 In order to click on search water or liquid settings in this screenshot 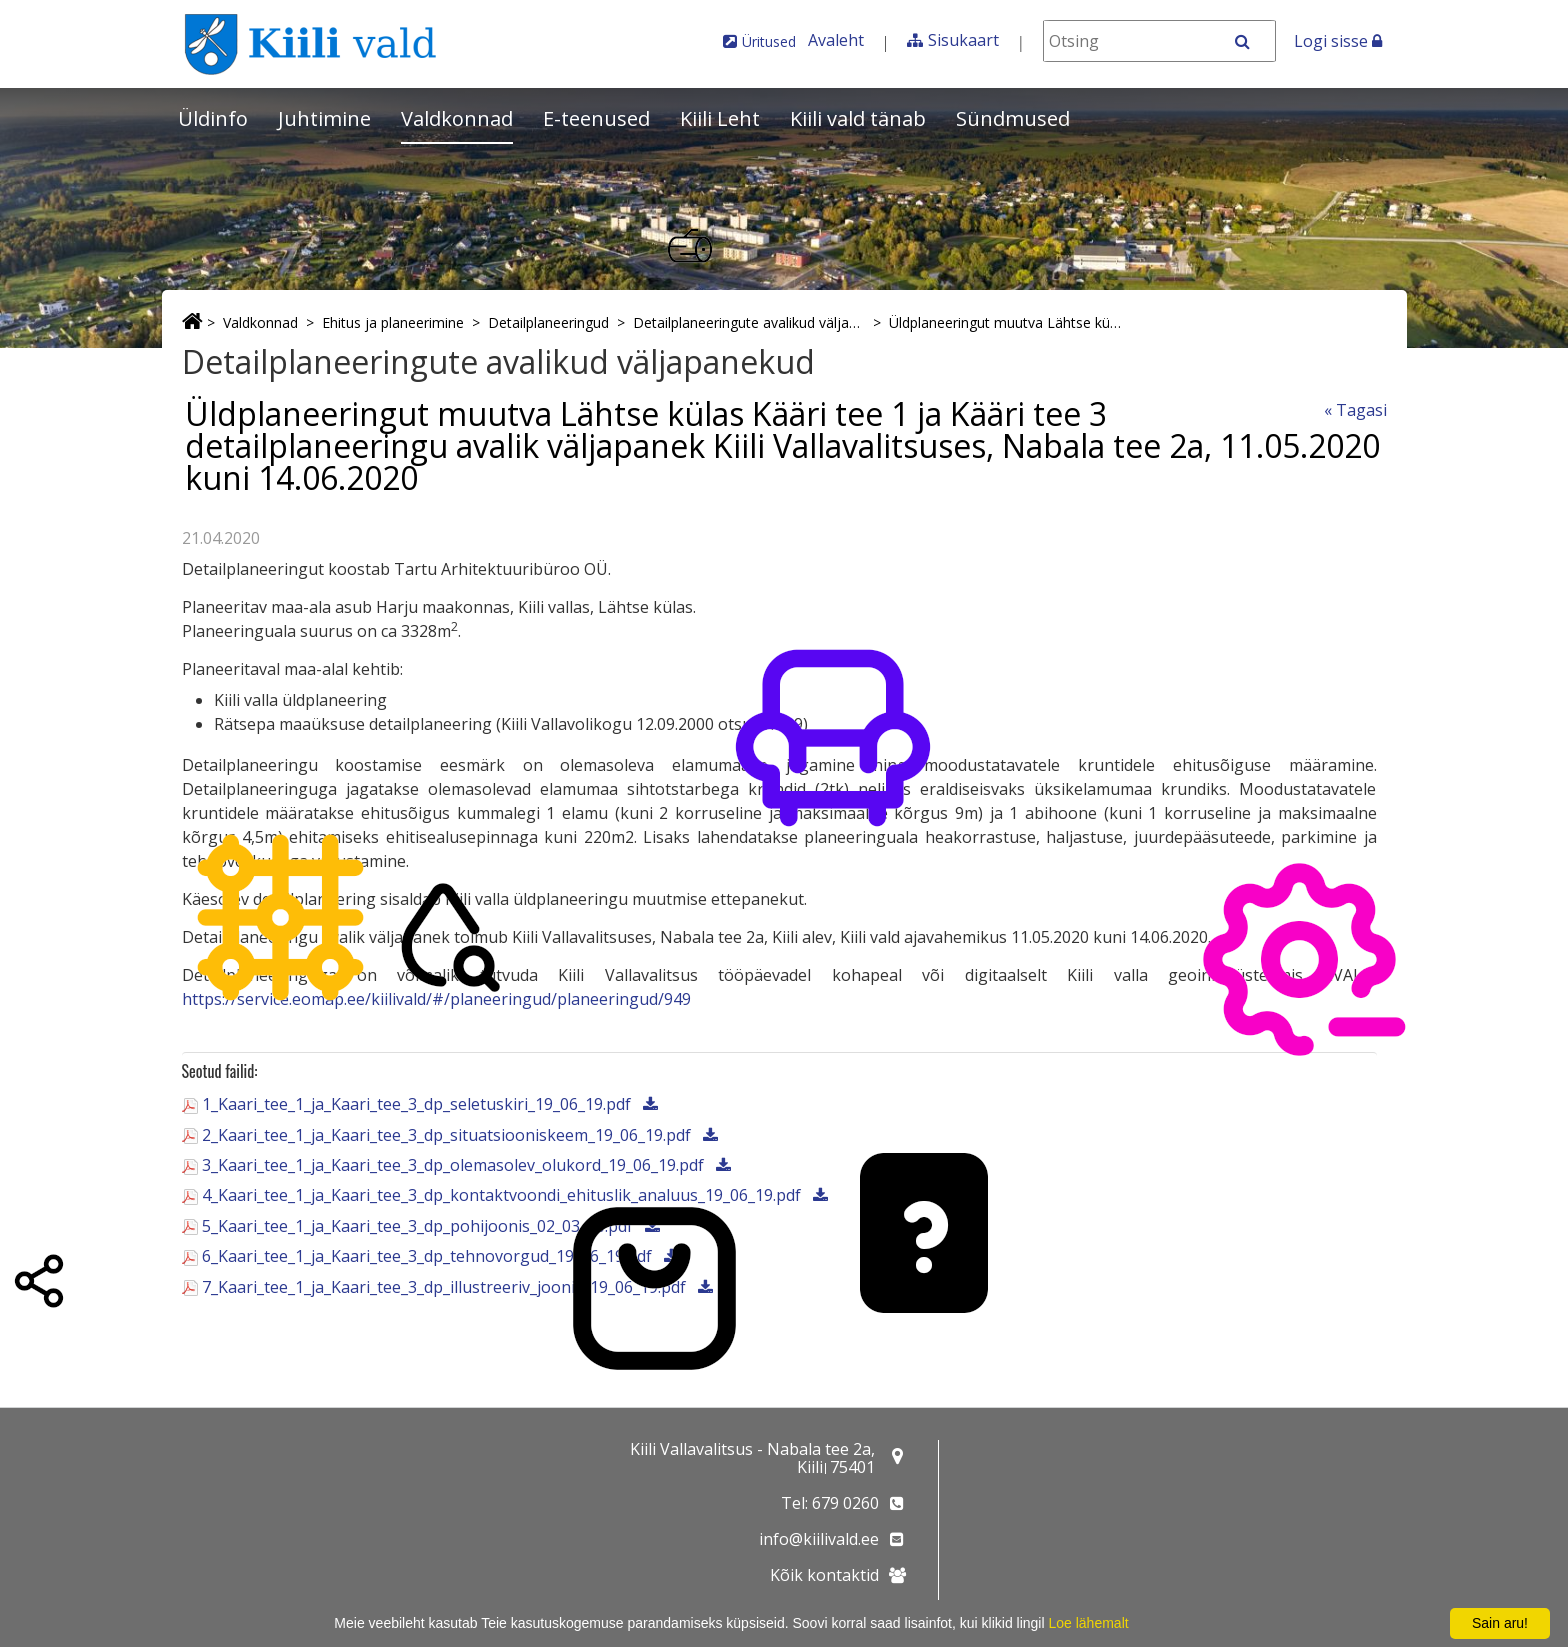, I will do `click(443, 935)`.